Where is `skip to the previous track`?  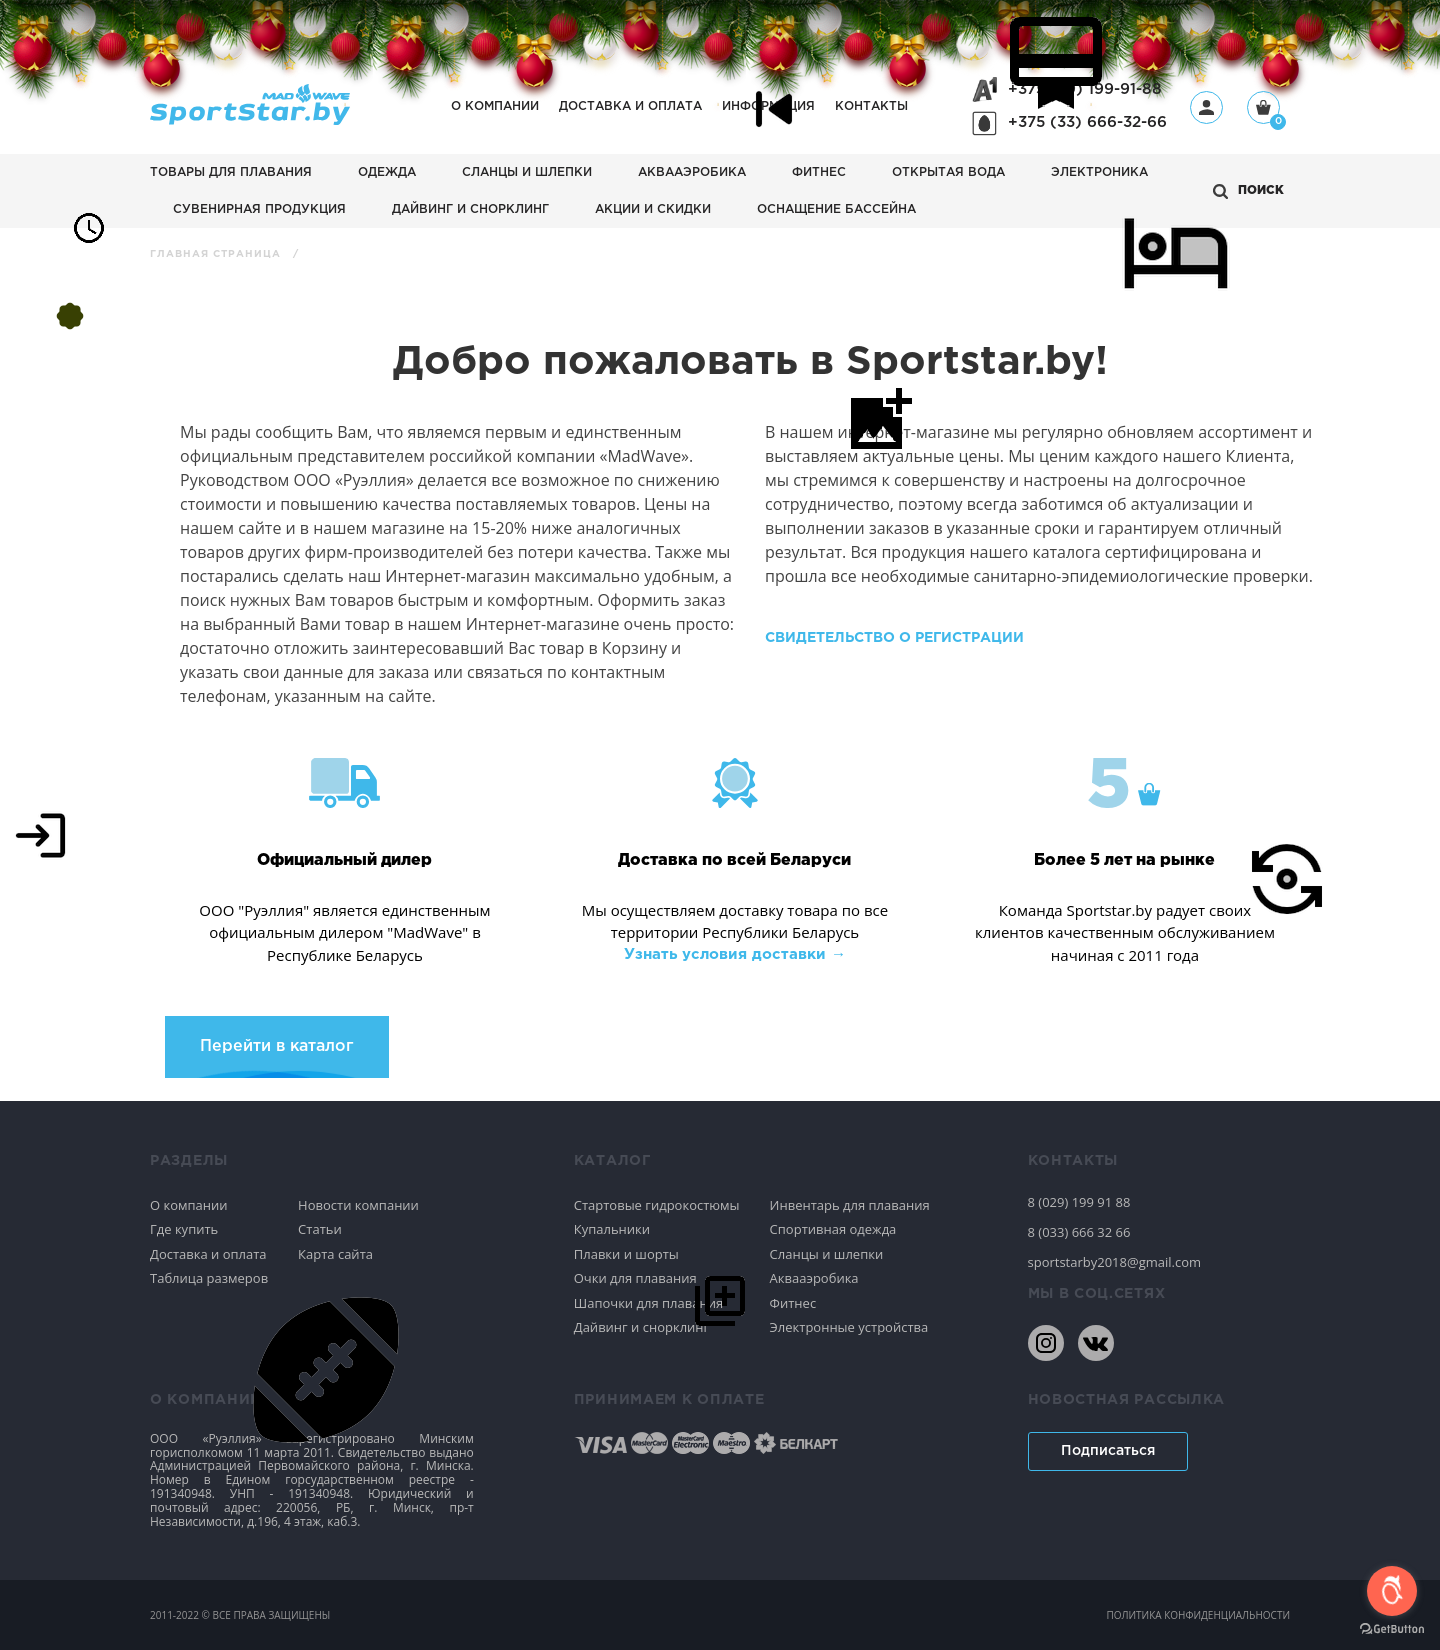 skip to the previous track is located at coordinates (774, 109).